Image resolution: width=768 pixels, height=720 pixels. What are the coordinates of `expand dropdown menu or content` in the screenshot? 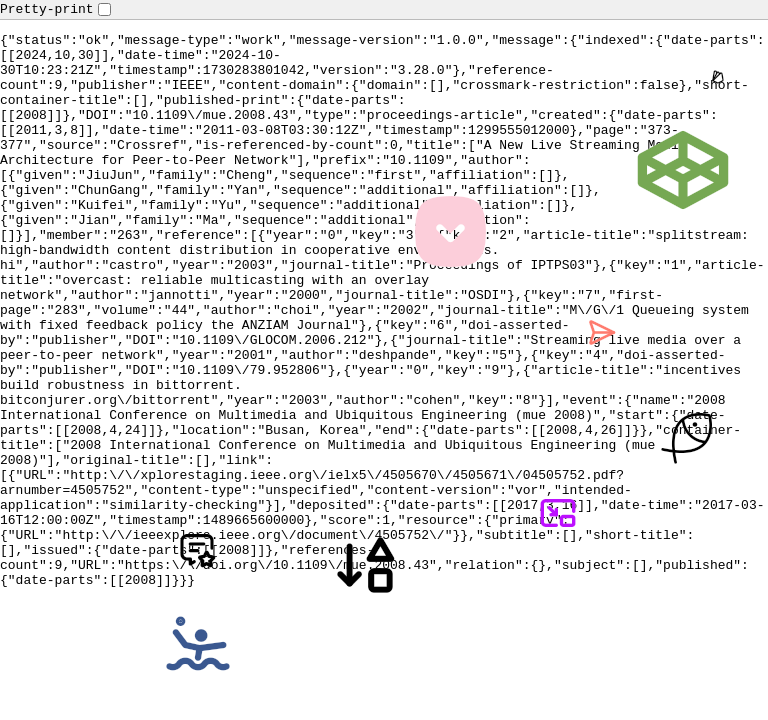 It's located at (450, 231).